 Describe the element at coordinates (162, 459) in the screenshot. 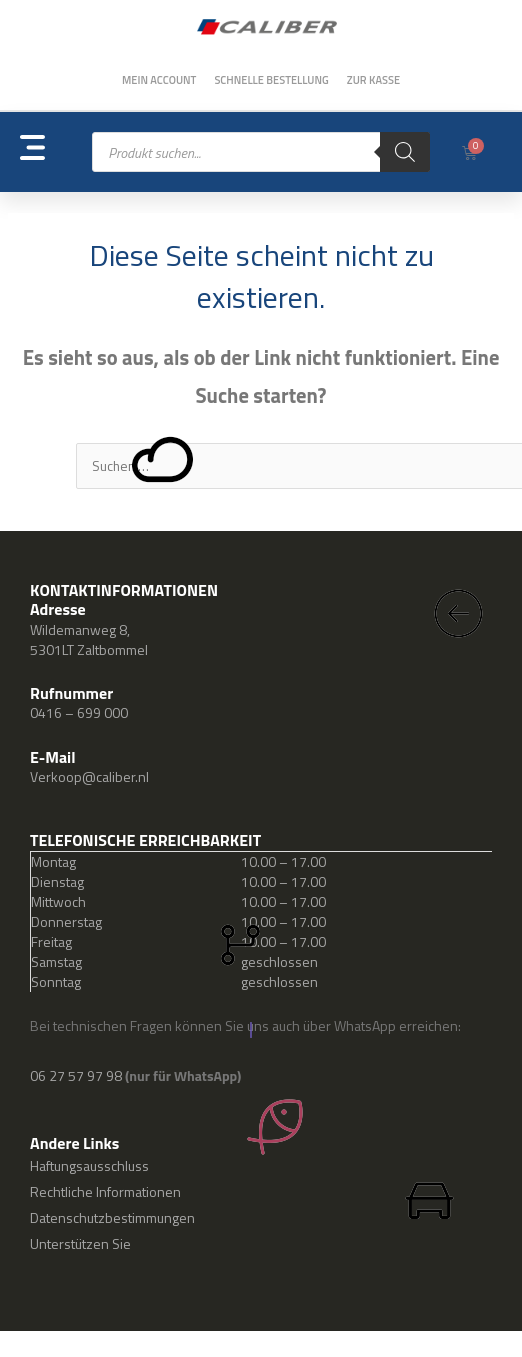

I see `access cloud storage` at that location.